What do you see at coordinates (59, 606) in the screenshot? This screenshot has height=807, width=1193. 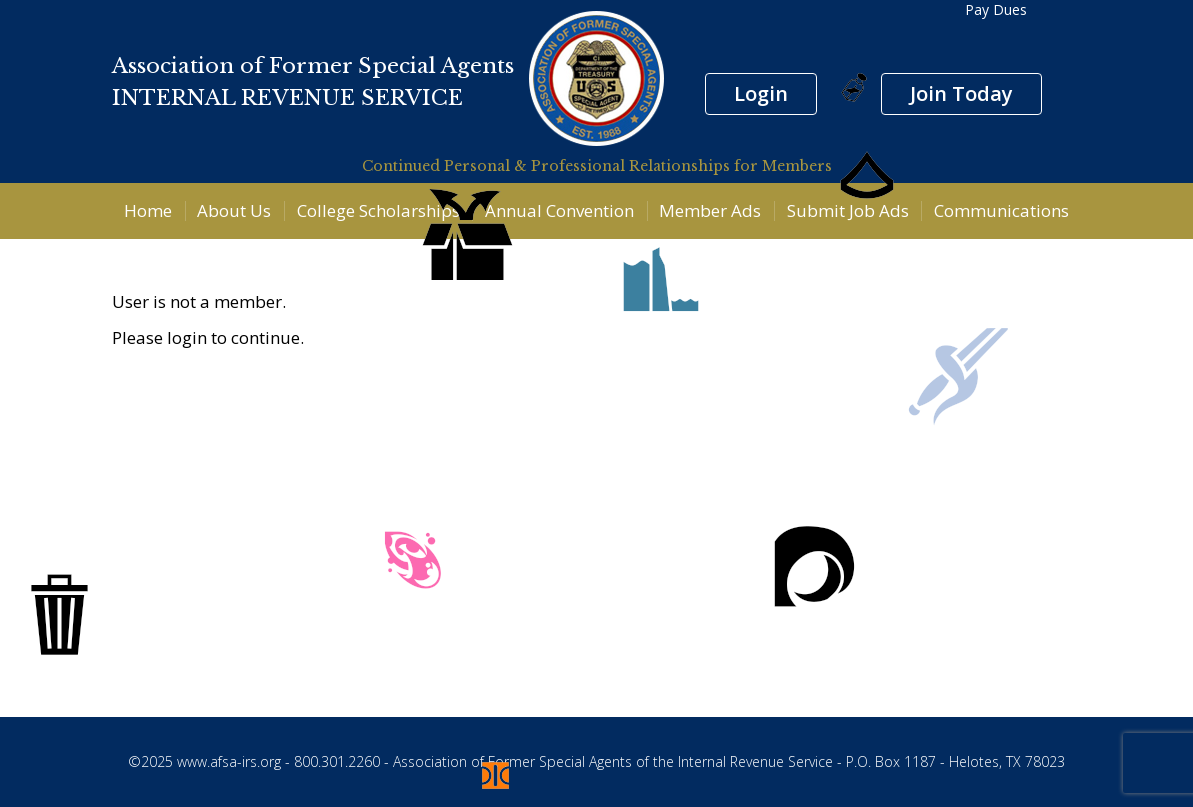 I see `delete selected item` at bounding box center [59, 606].